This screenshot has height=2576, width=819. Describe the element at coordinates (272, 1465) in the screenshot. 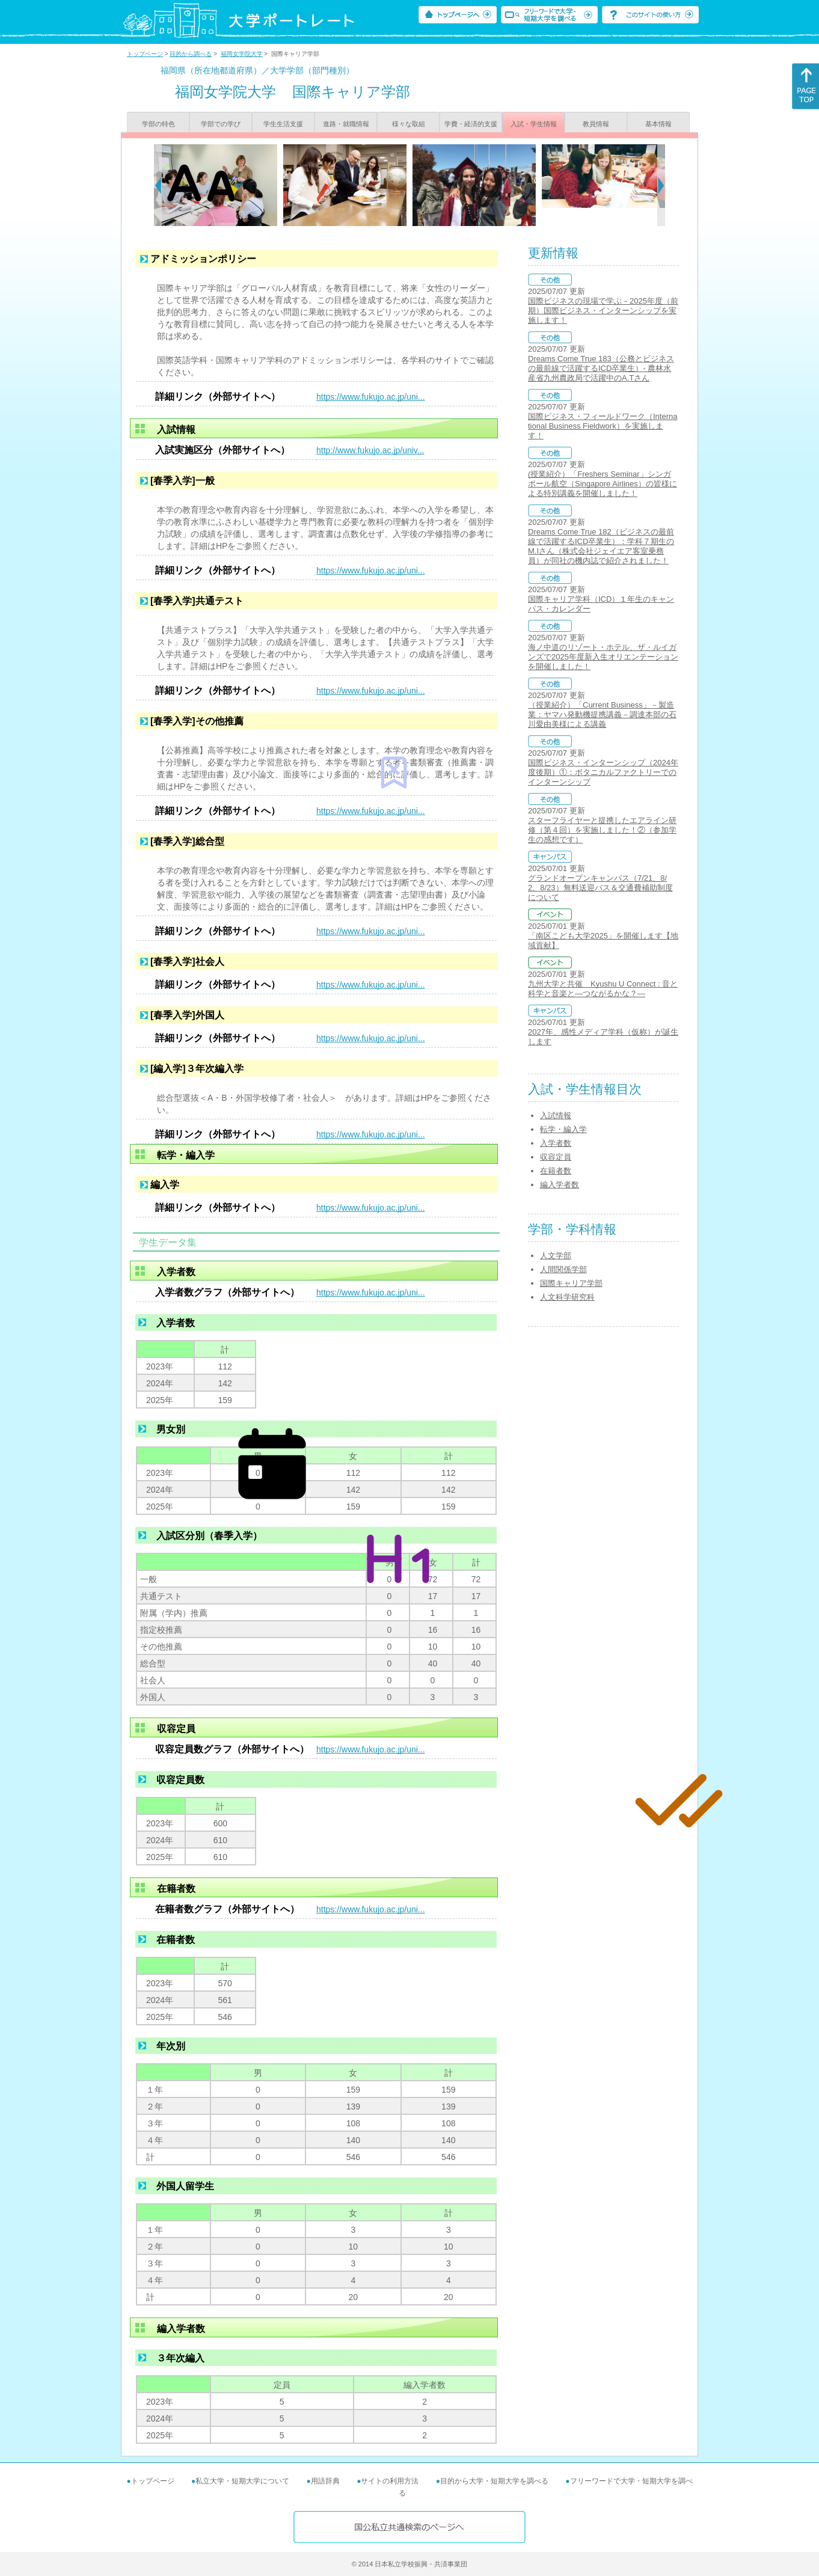

I see `open the calendar or schedule view` at that location.